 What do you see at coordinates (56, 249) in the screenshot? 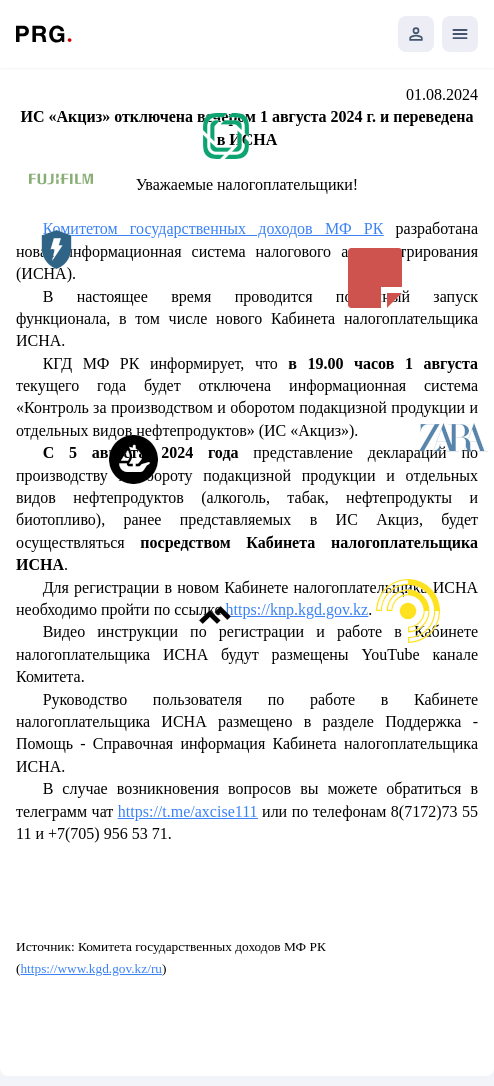
I see `socket security logo` at bounding box center [56, 249].